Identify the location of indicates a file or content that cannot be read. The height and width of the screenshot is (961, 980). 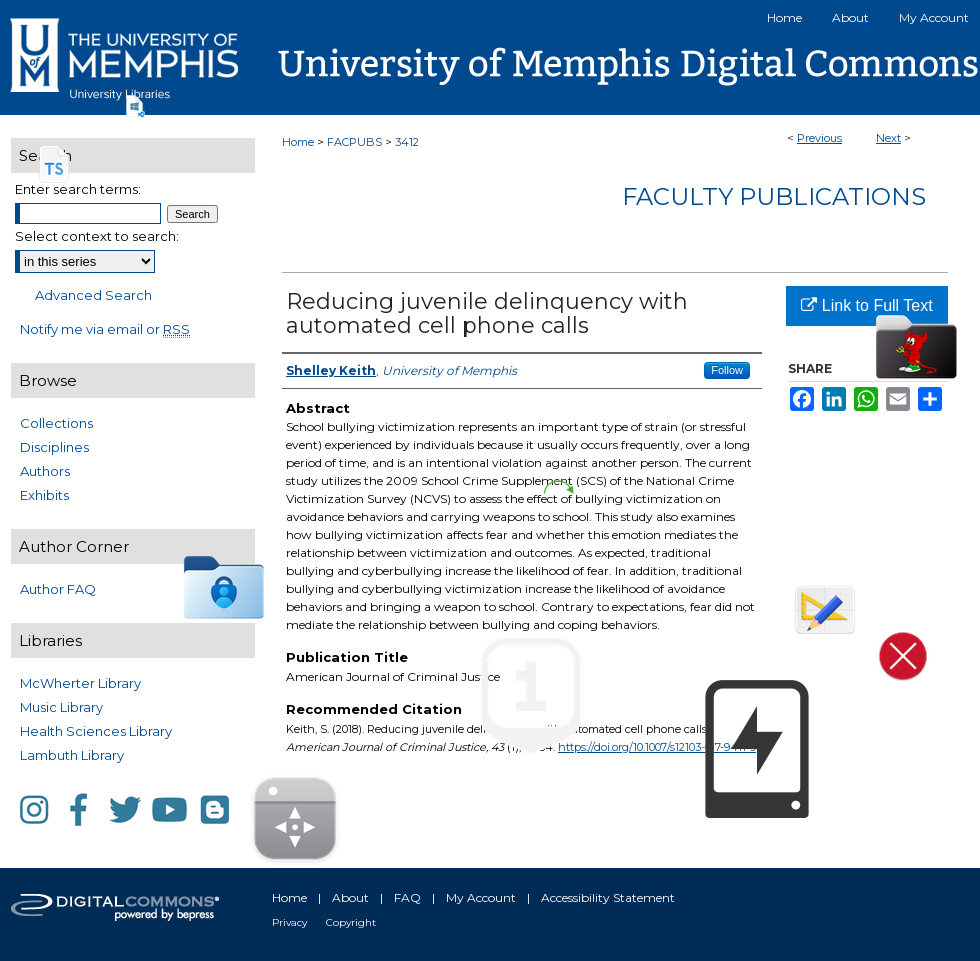
(903, 656).